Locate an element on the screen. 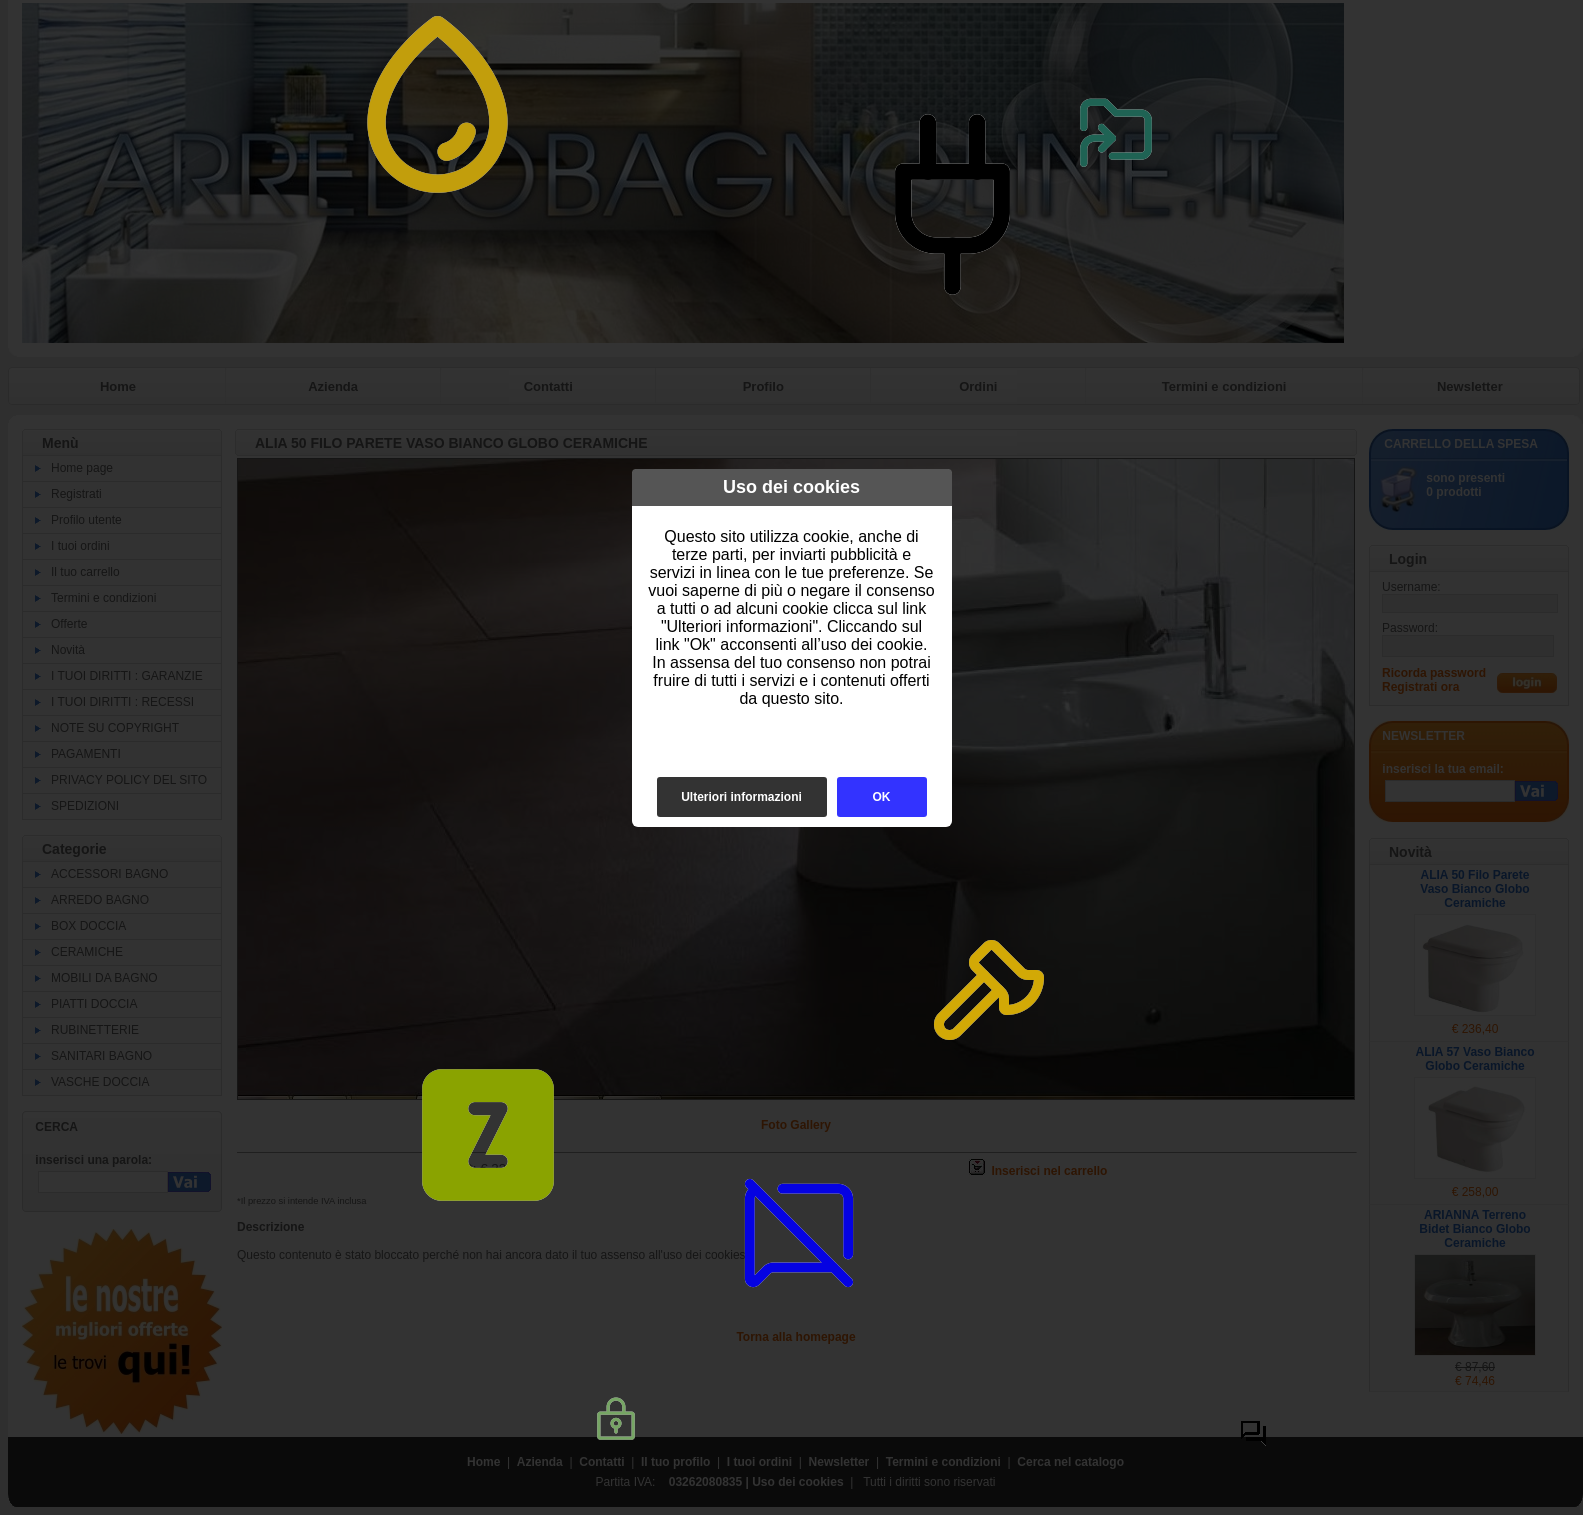  open chat or messaging feature is located at coordinates (1253, 1433).